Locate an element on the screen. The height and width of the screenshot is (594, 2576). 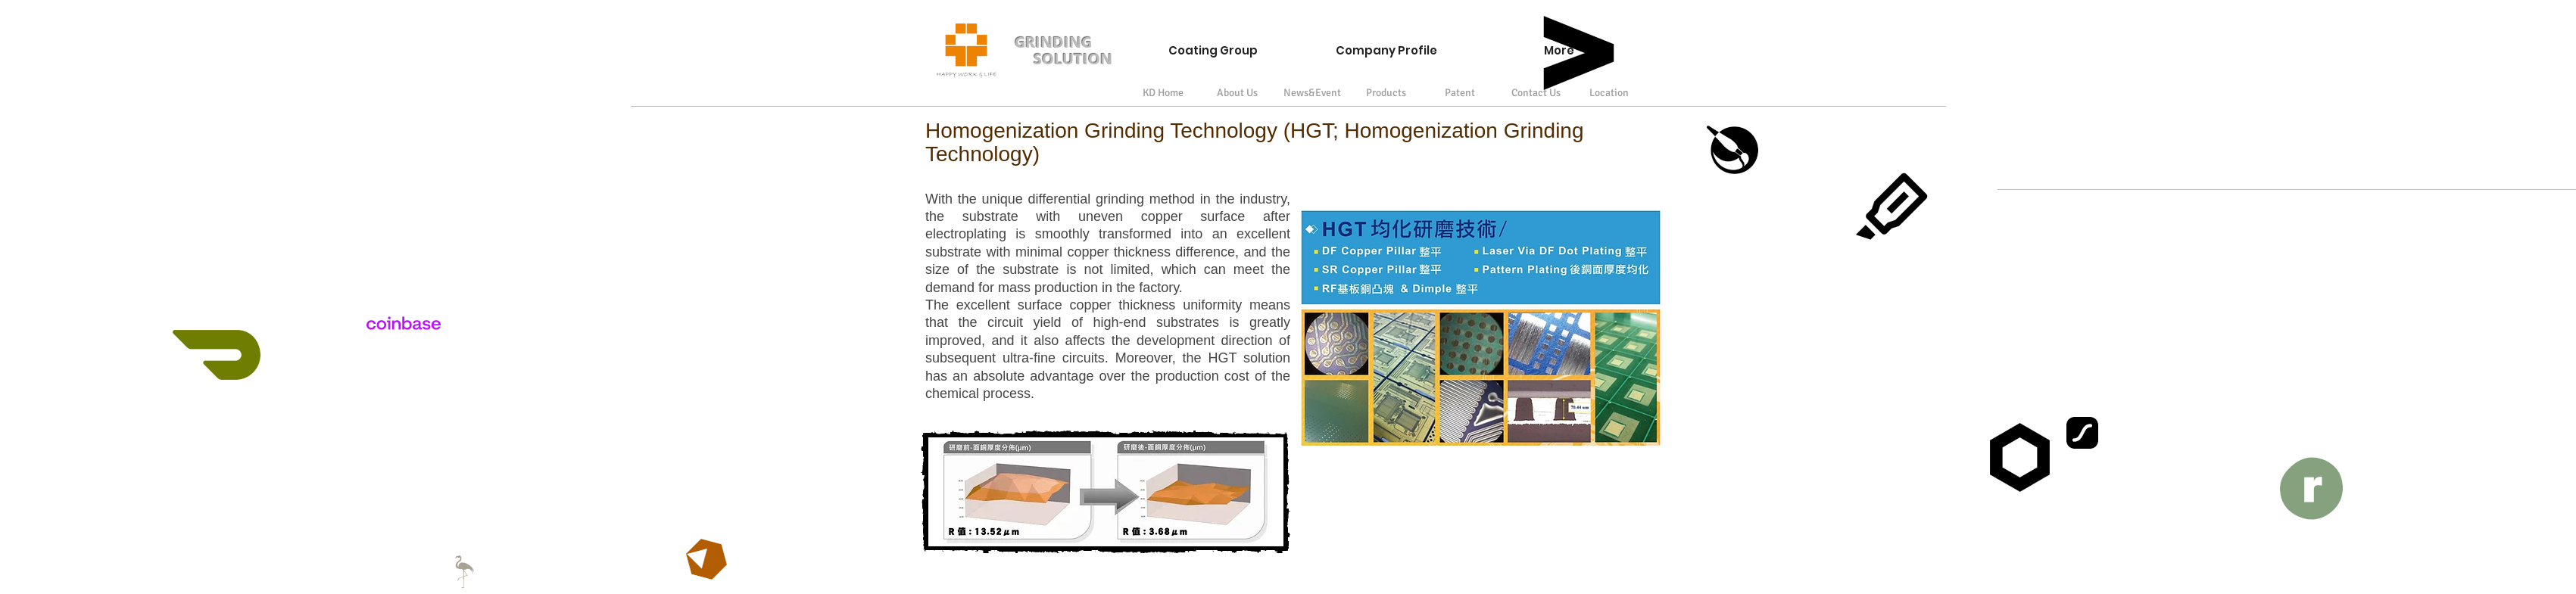
Chainlink blockchain oracle network logo is located at coordinates (2019, 457).